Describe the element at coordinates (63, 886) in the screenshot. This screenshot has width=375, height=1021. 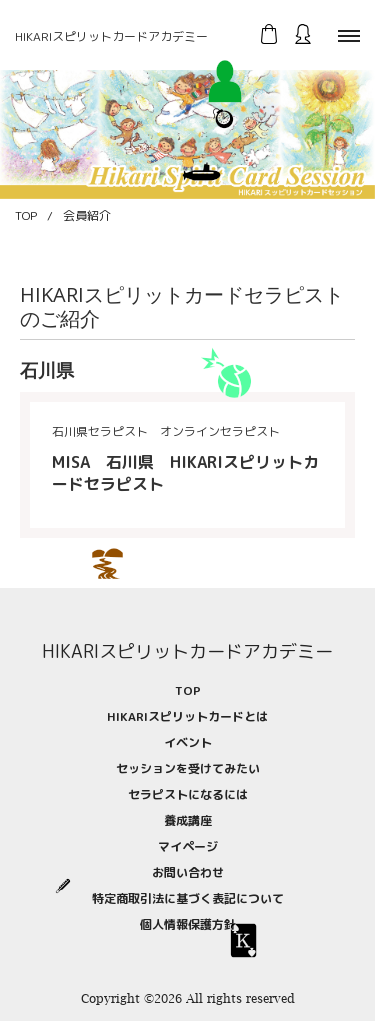
I see `check body temperature or health status` at that location.